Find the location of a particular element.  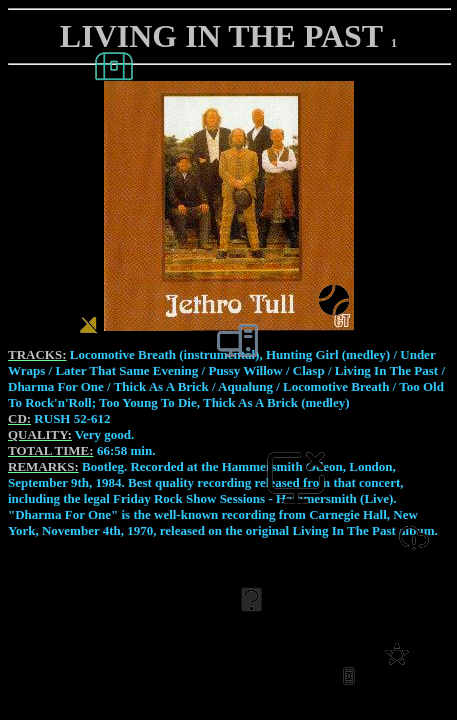

cloud service warning or error is located at coordinates (414, 538).